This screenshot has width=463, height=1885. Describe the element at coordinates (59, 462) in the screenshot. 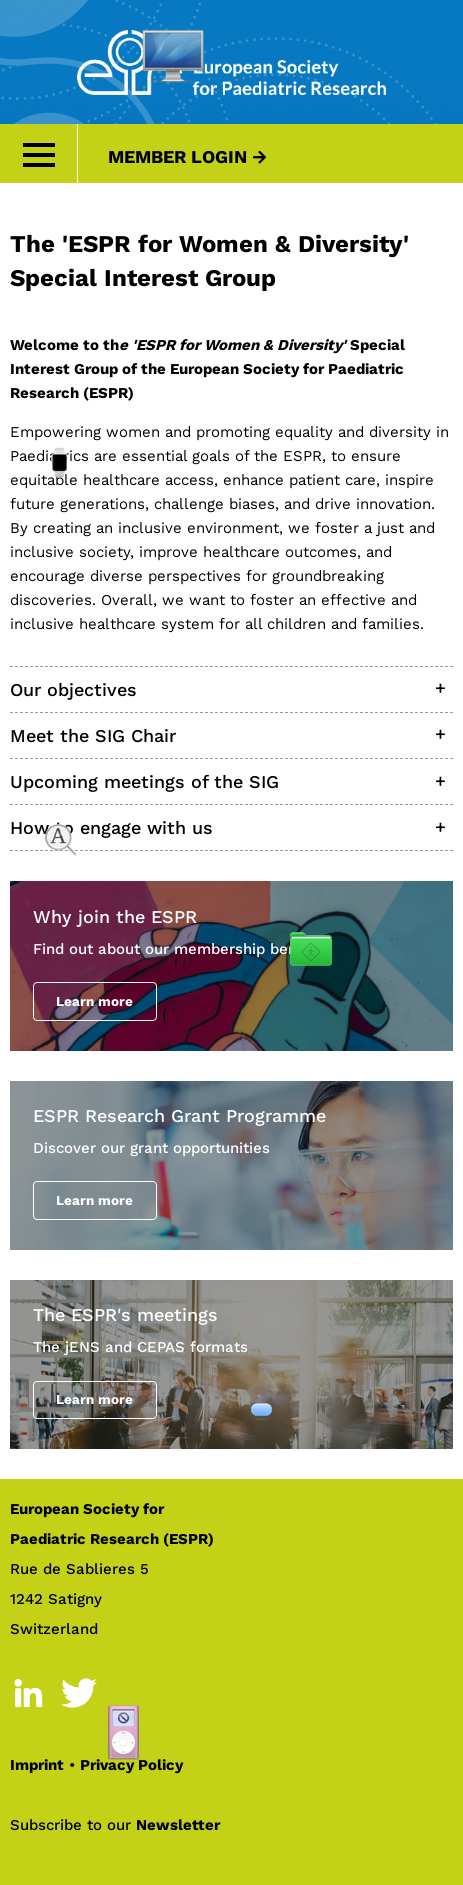

I see `apple watch series 2 device icon` at that location.